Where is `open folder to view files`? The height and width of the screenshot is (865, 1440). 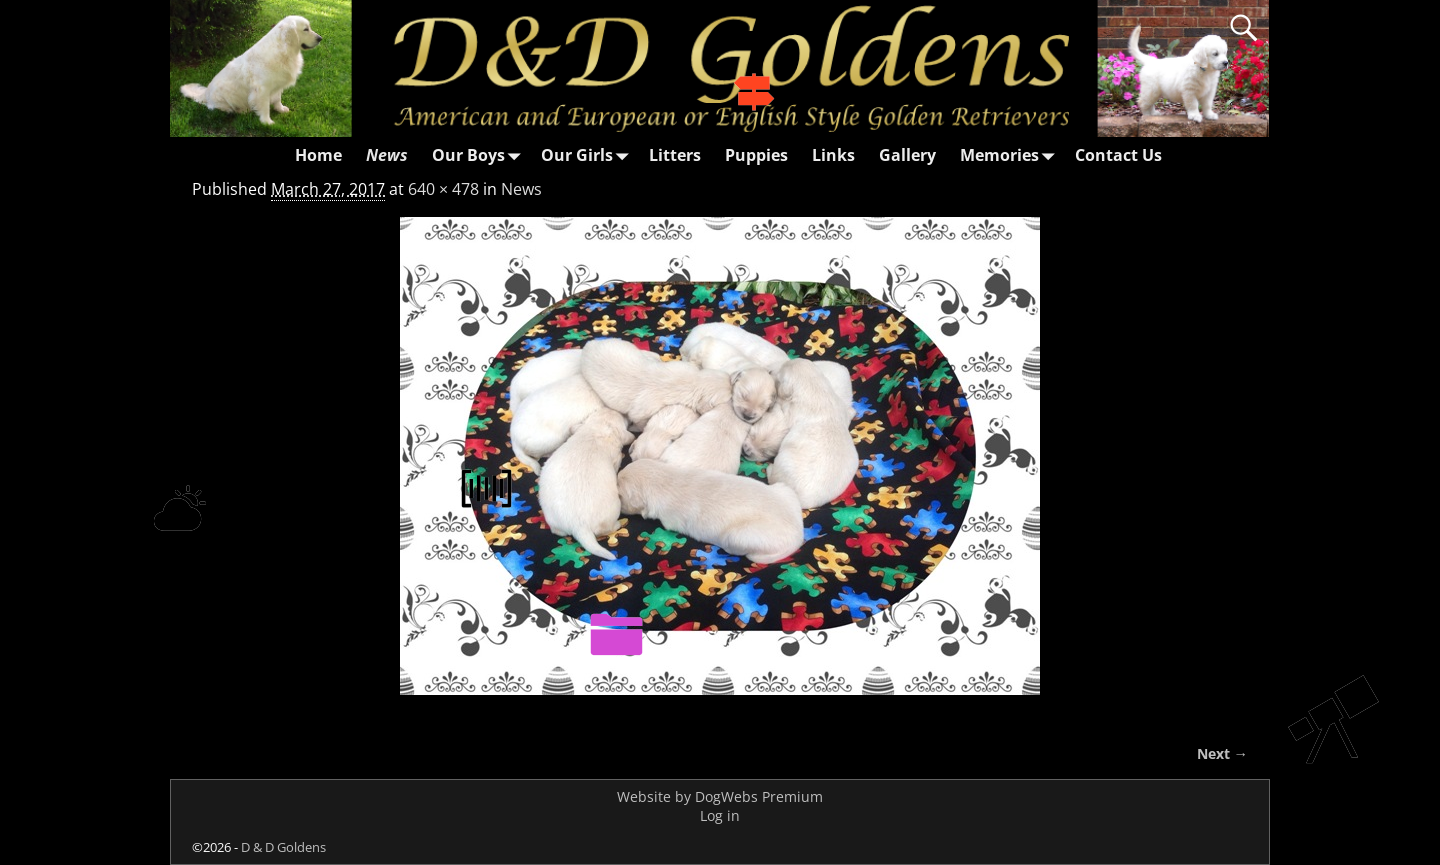
open folder to view files is located at coordinates (616, 634).